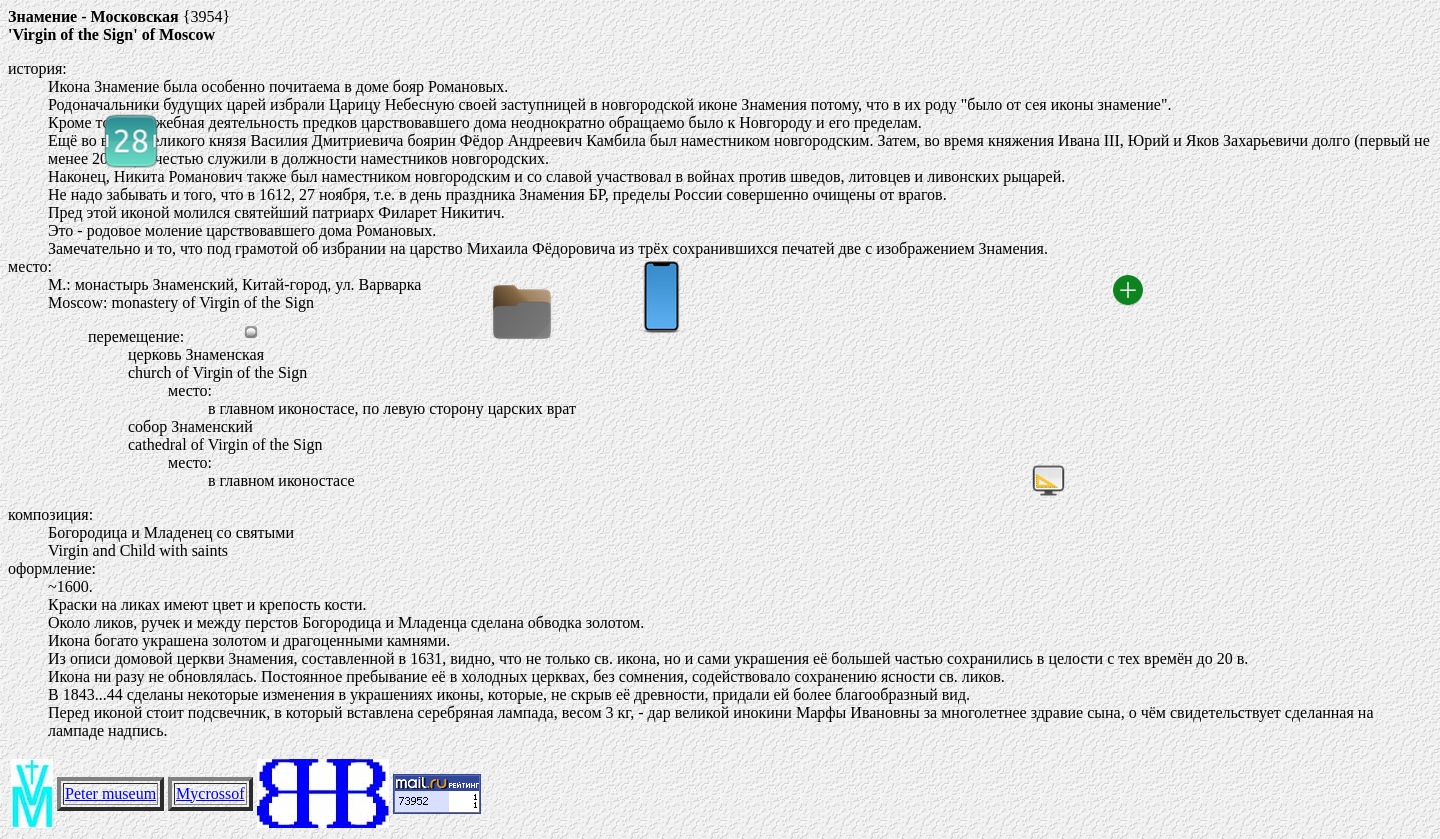 The width and height of the screenshot is (1440, 839). What do you see at coordinates (522, 312) in the screenshot?
I see `drop files here to move them into this folder` at bounding box center [522, 312].